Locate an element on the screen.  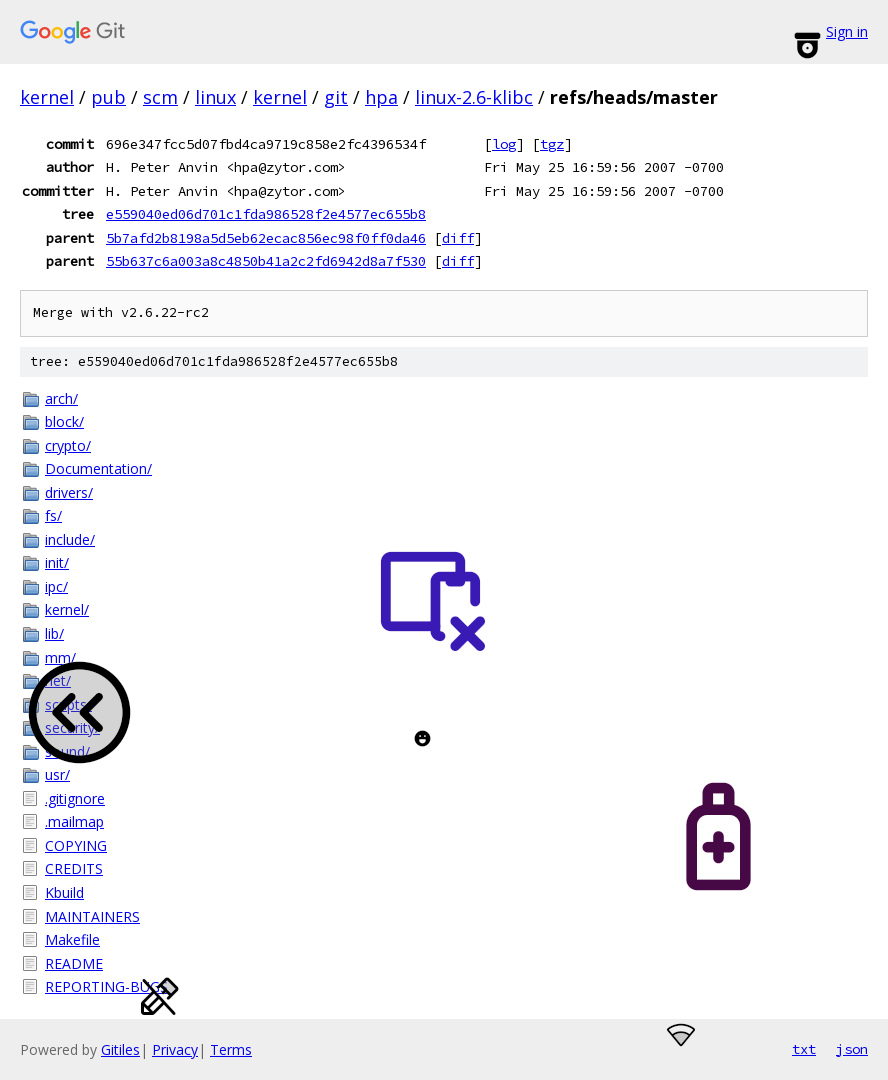
editing is disabled or unavailable is located at coordinates (159, 997).